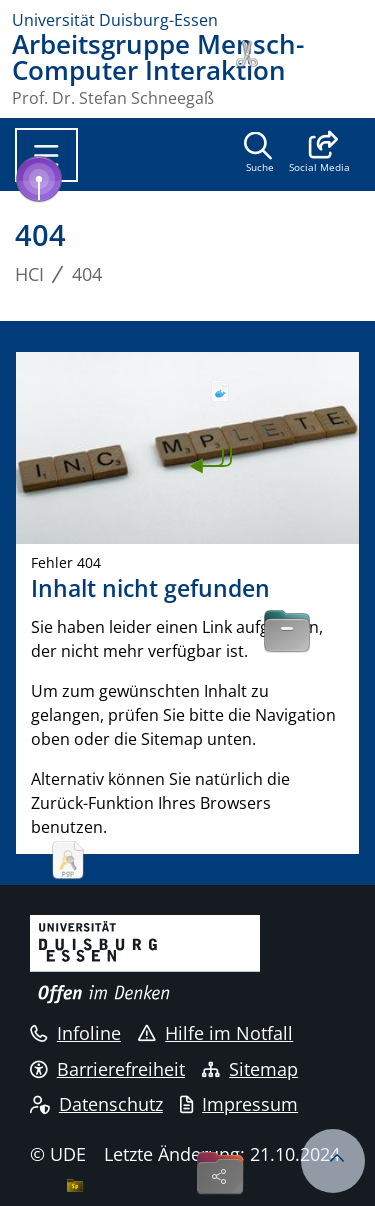  Describe the element at coordinates (220, 391) in the screenshot. I see `a dockerfile or docker configuration file` at that location.